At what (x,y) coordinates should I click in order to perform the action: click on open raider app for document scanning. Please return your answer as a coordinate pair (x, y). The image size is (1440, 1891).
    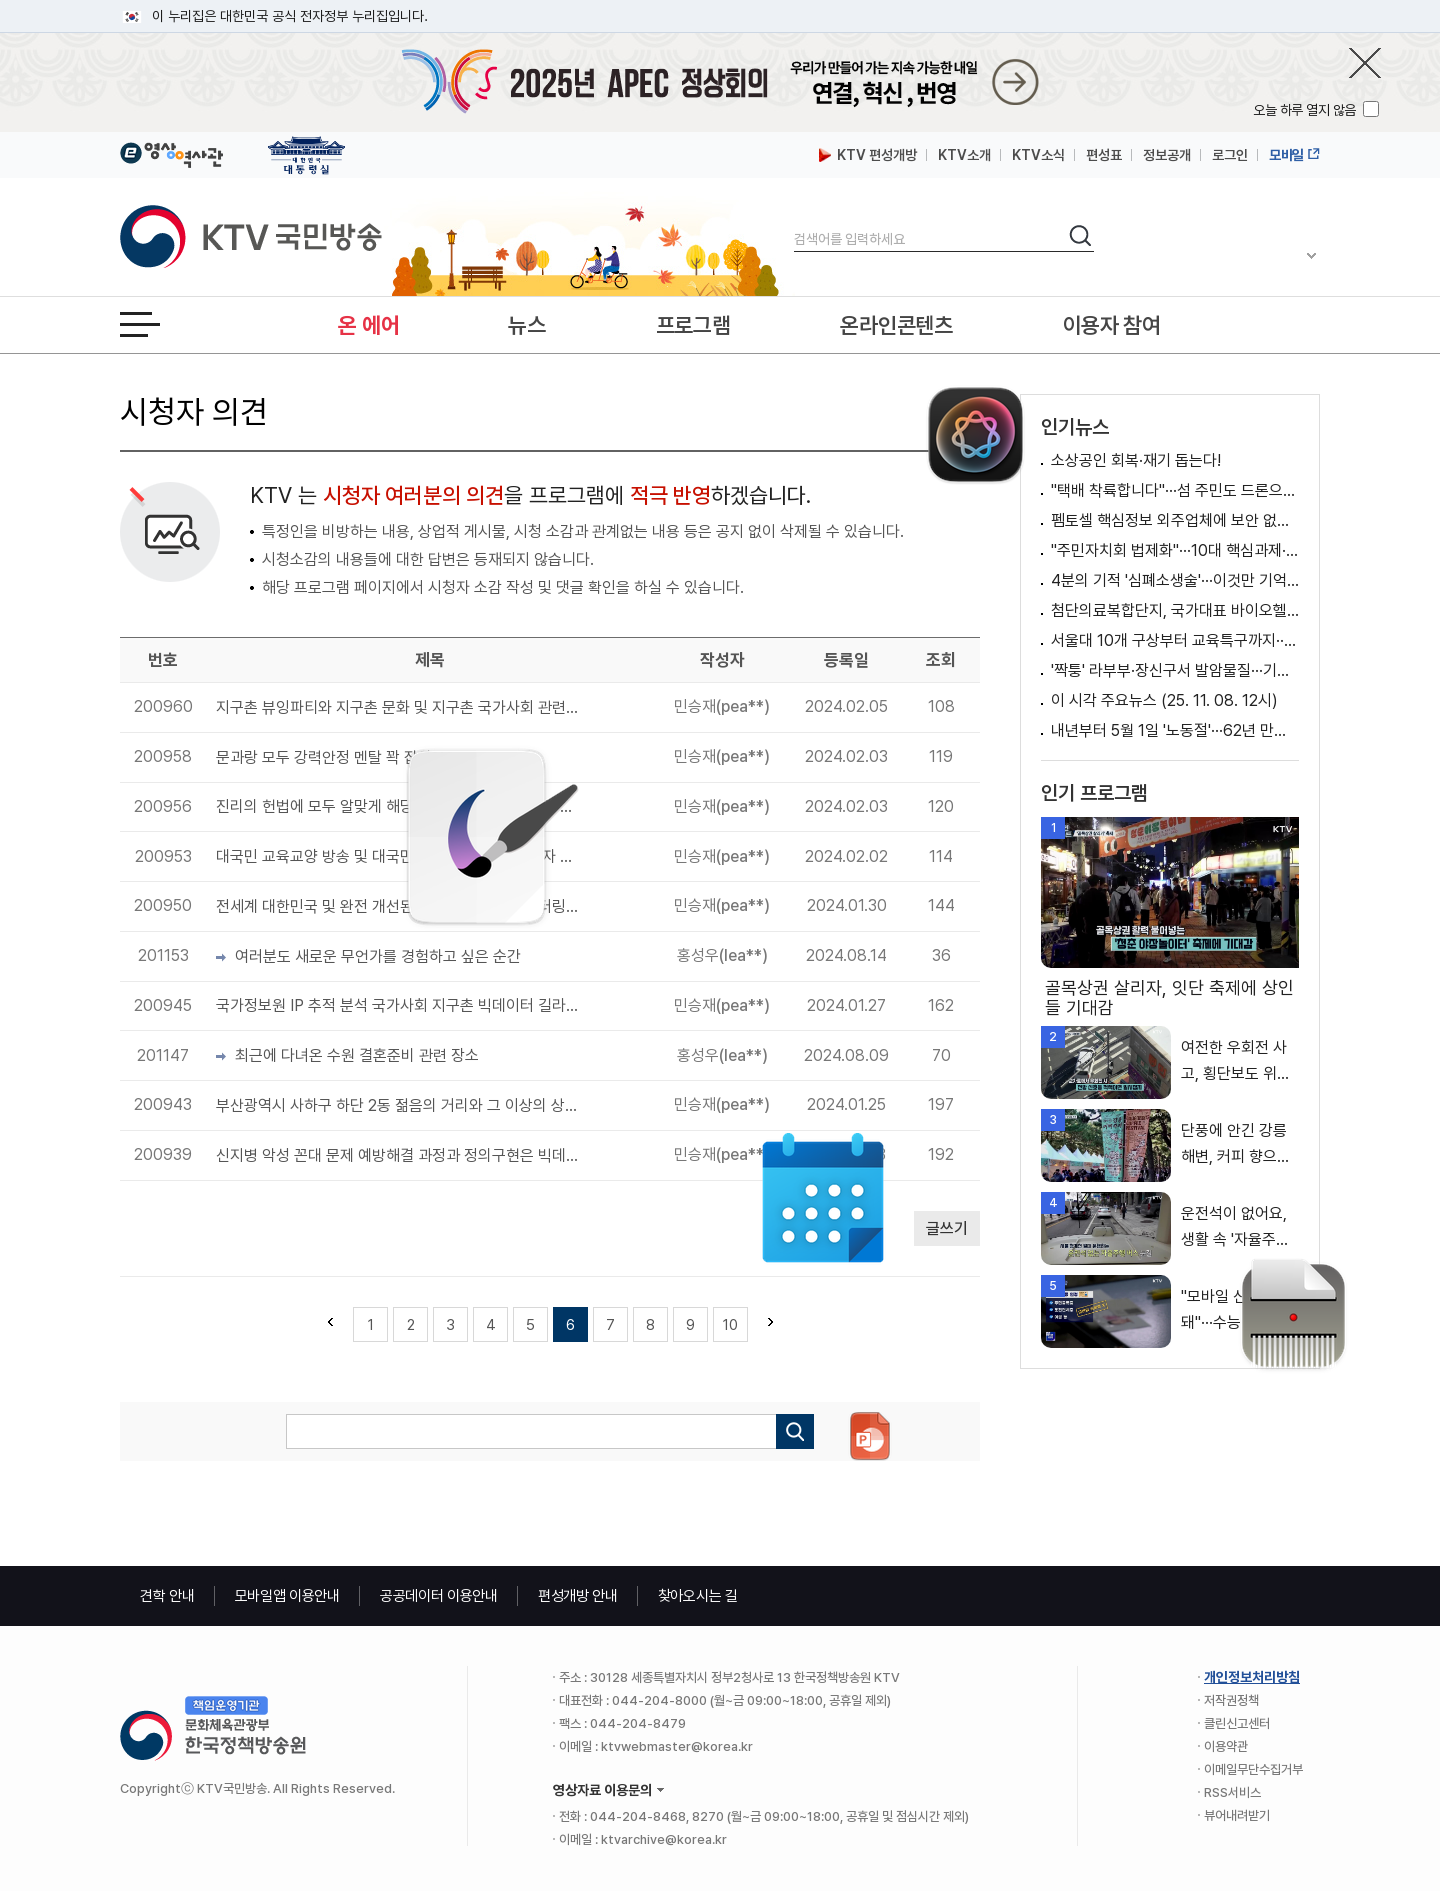
    Looking at the image, I should click on (1293, 1315).